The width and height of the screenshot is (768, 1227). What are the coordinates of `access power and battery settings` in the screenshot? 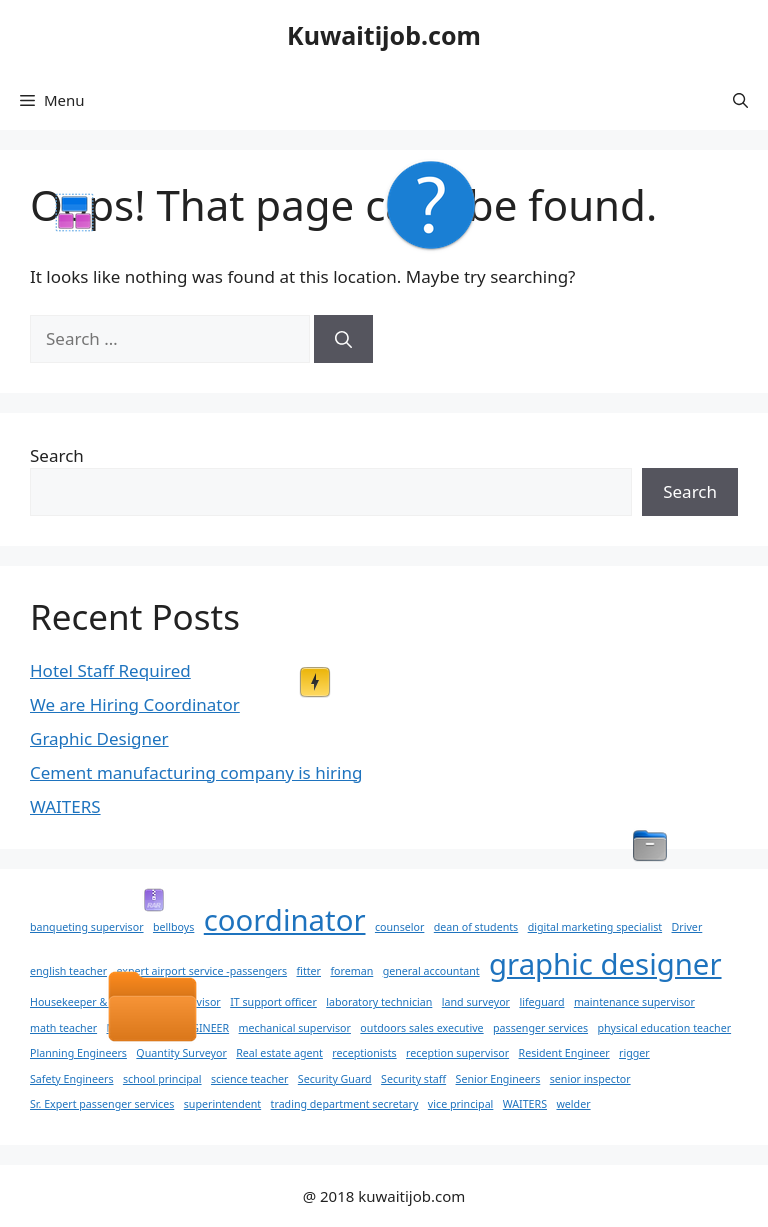 It's located at (315, 682).